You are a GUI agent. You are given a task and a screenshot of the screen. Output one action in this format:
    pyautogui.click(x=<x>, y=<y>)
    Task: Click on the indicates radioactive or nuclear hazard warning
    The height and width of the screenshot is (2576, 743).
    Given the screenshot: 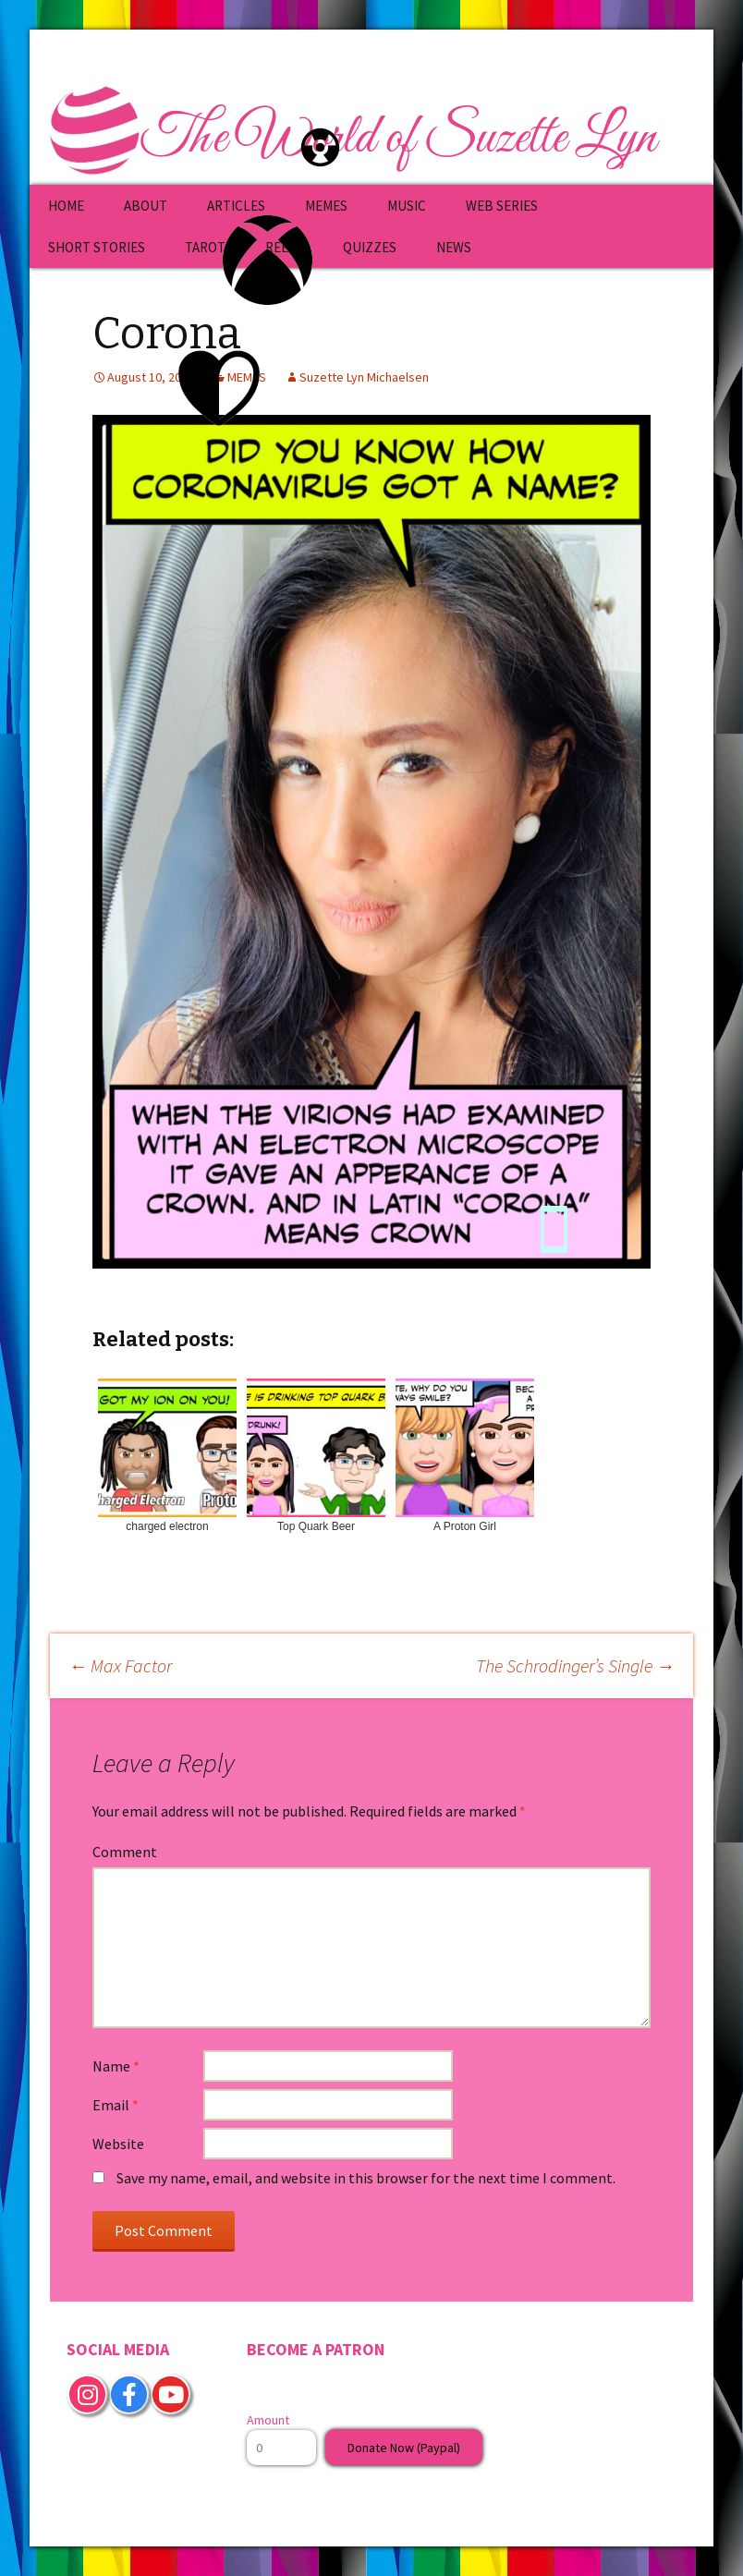 What is the action you would take?
    pyautogui.click(x=320, y=147)
    